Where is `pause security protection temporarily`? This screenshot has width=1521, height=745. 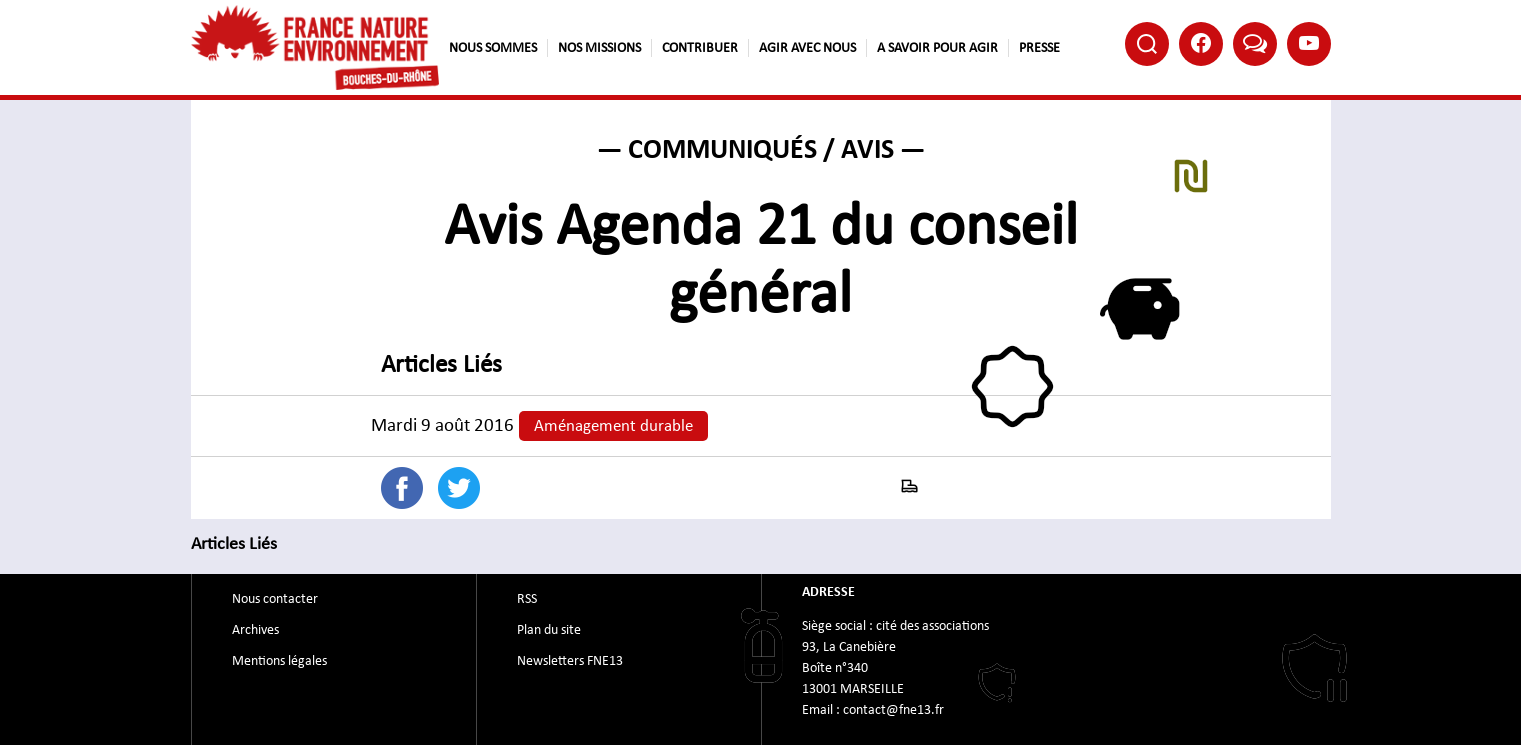 pause security protection temporarily is located at coordinates (1314, 666).